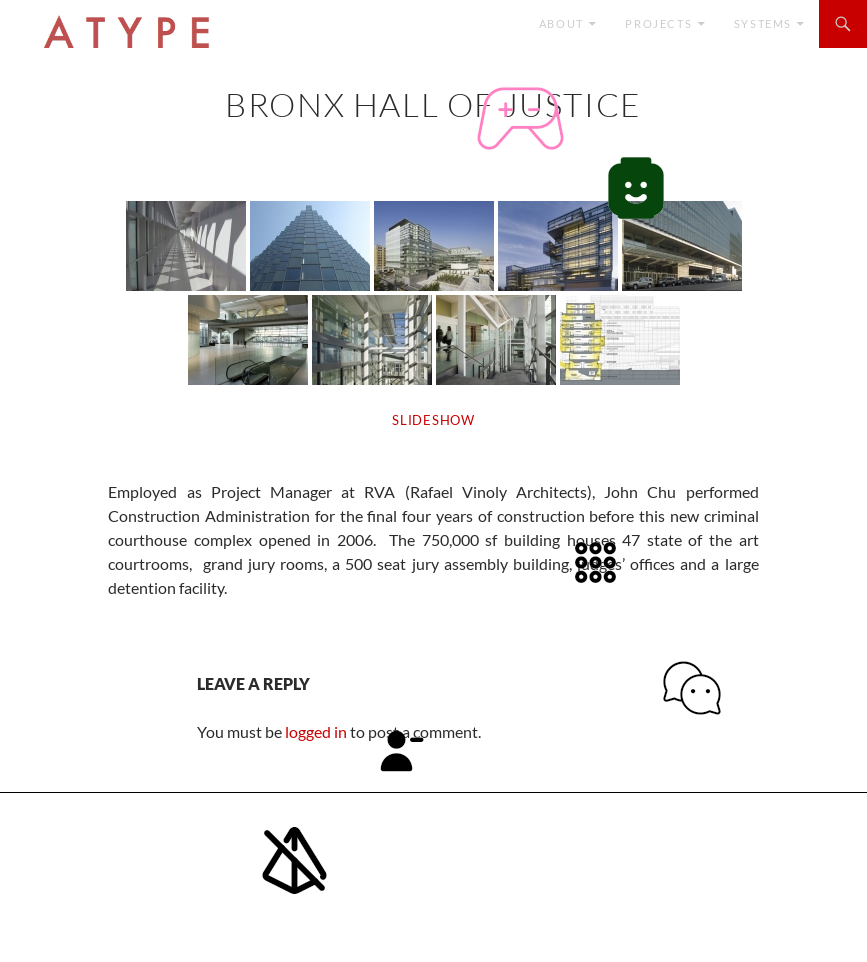 Image resolution: width=867 pixels, height=962 pixels. Describe the element at coordinates (636, 188) in the screenshot. I see `access building blocks or modular components` at that location.